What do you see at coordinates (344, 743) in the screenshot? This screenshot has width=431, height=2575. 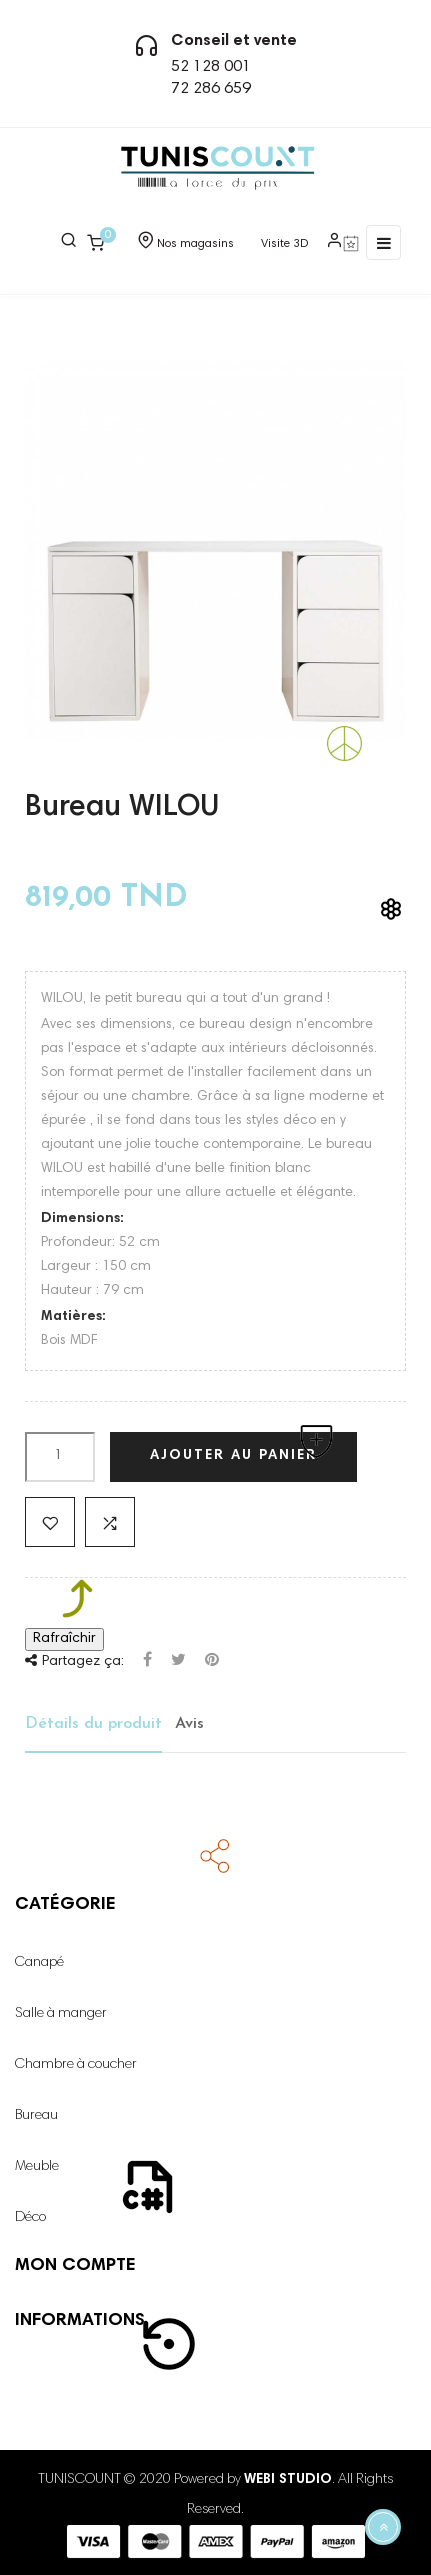 I see `peace symbol or anti-war indicator` at bounding box center [344, 743].